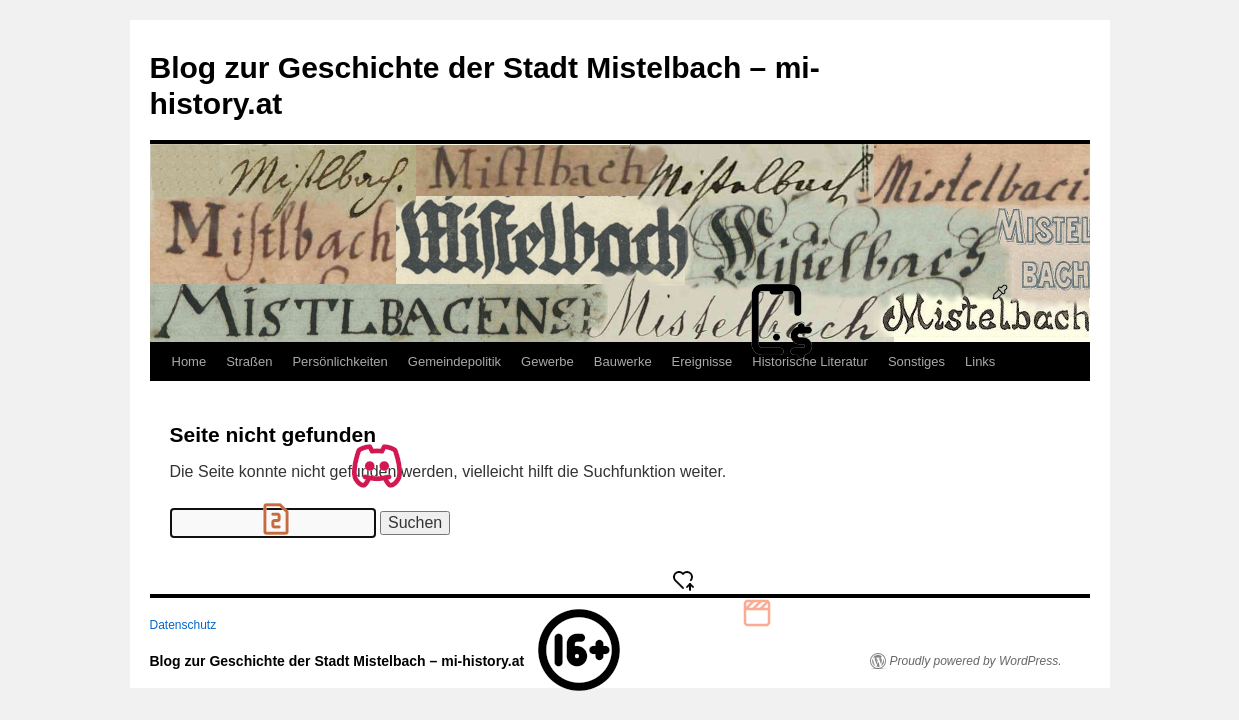  Describe the element at coordinates (1000, 292) in the screenshot. I see `pick a color from the screen` at that location.